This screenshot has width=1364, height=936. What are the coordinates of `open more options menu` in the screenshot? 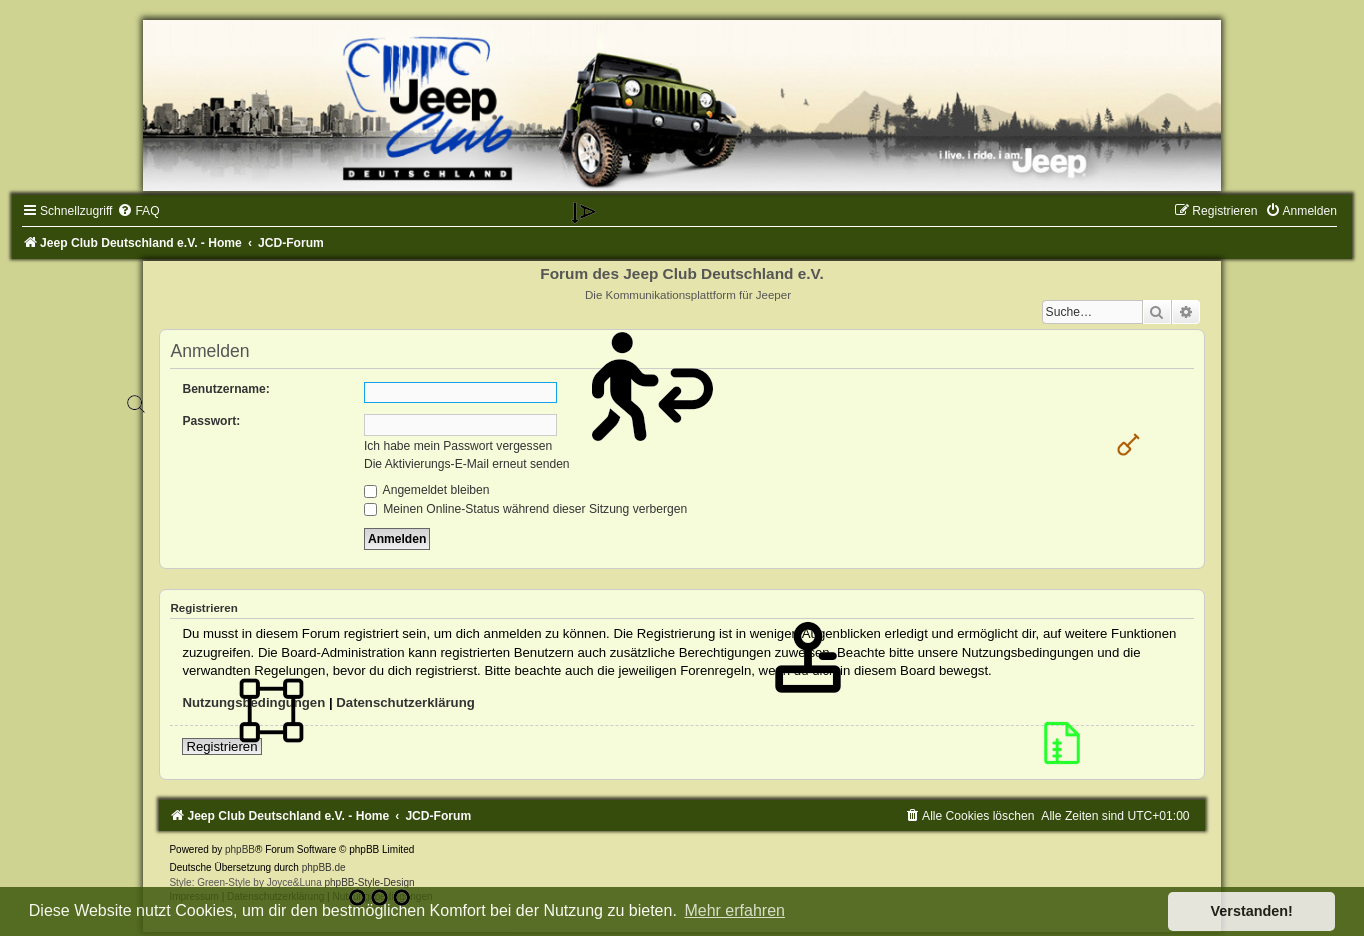 It's located at (379, 897).